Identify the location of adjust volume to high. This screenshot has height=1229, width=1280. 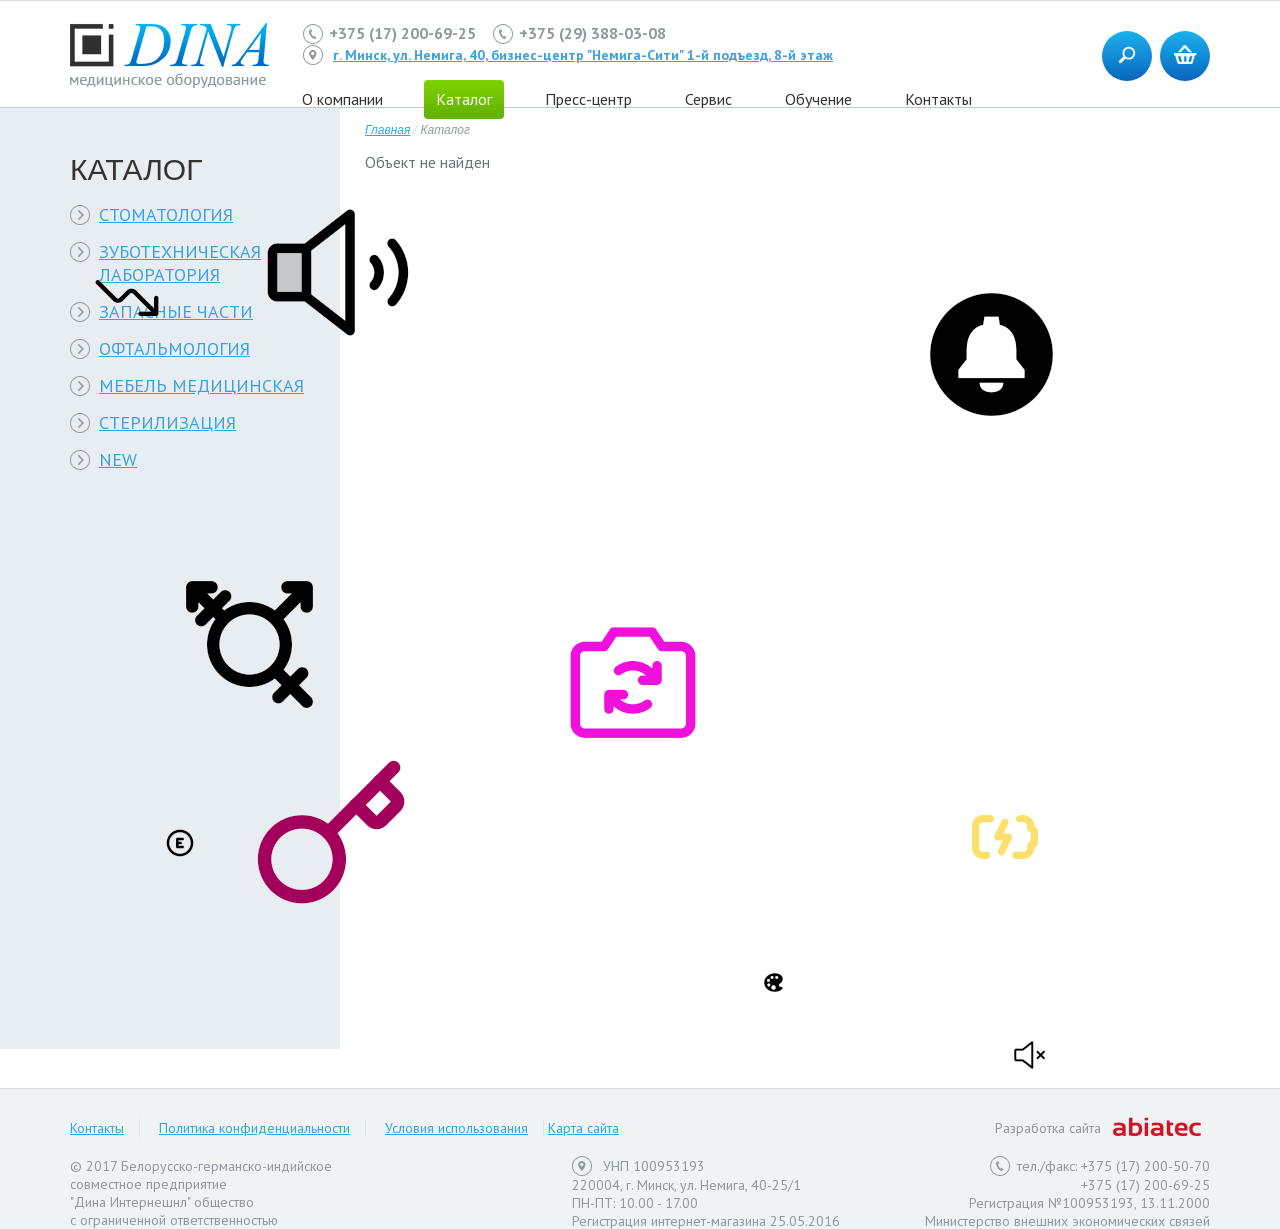
(335, 272).